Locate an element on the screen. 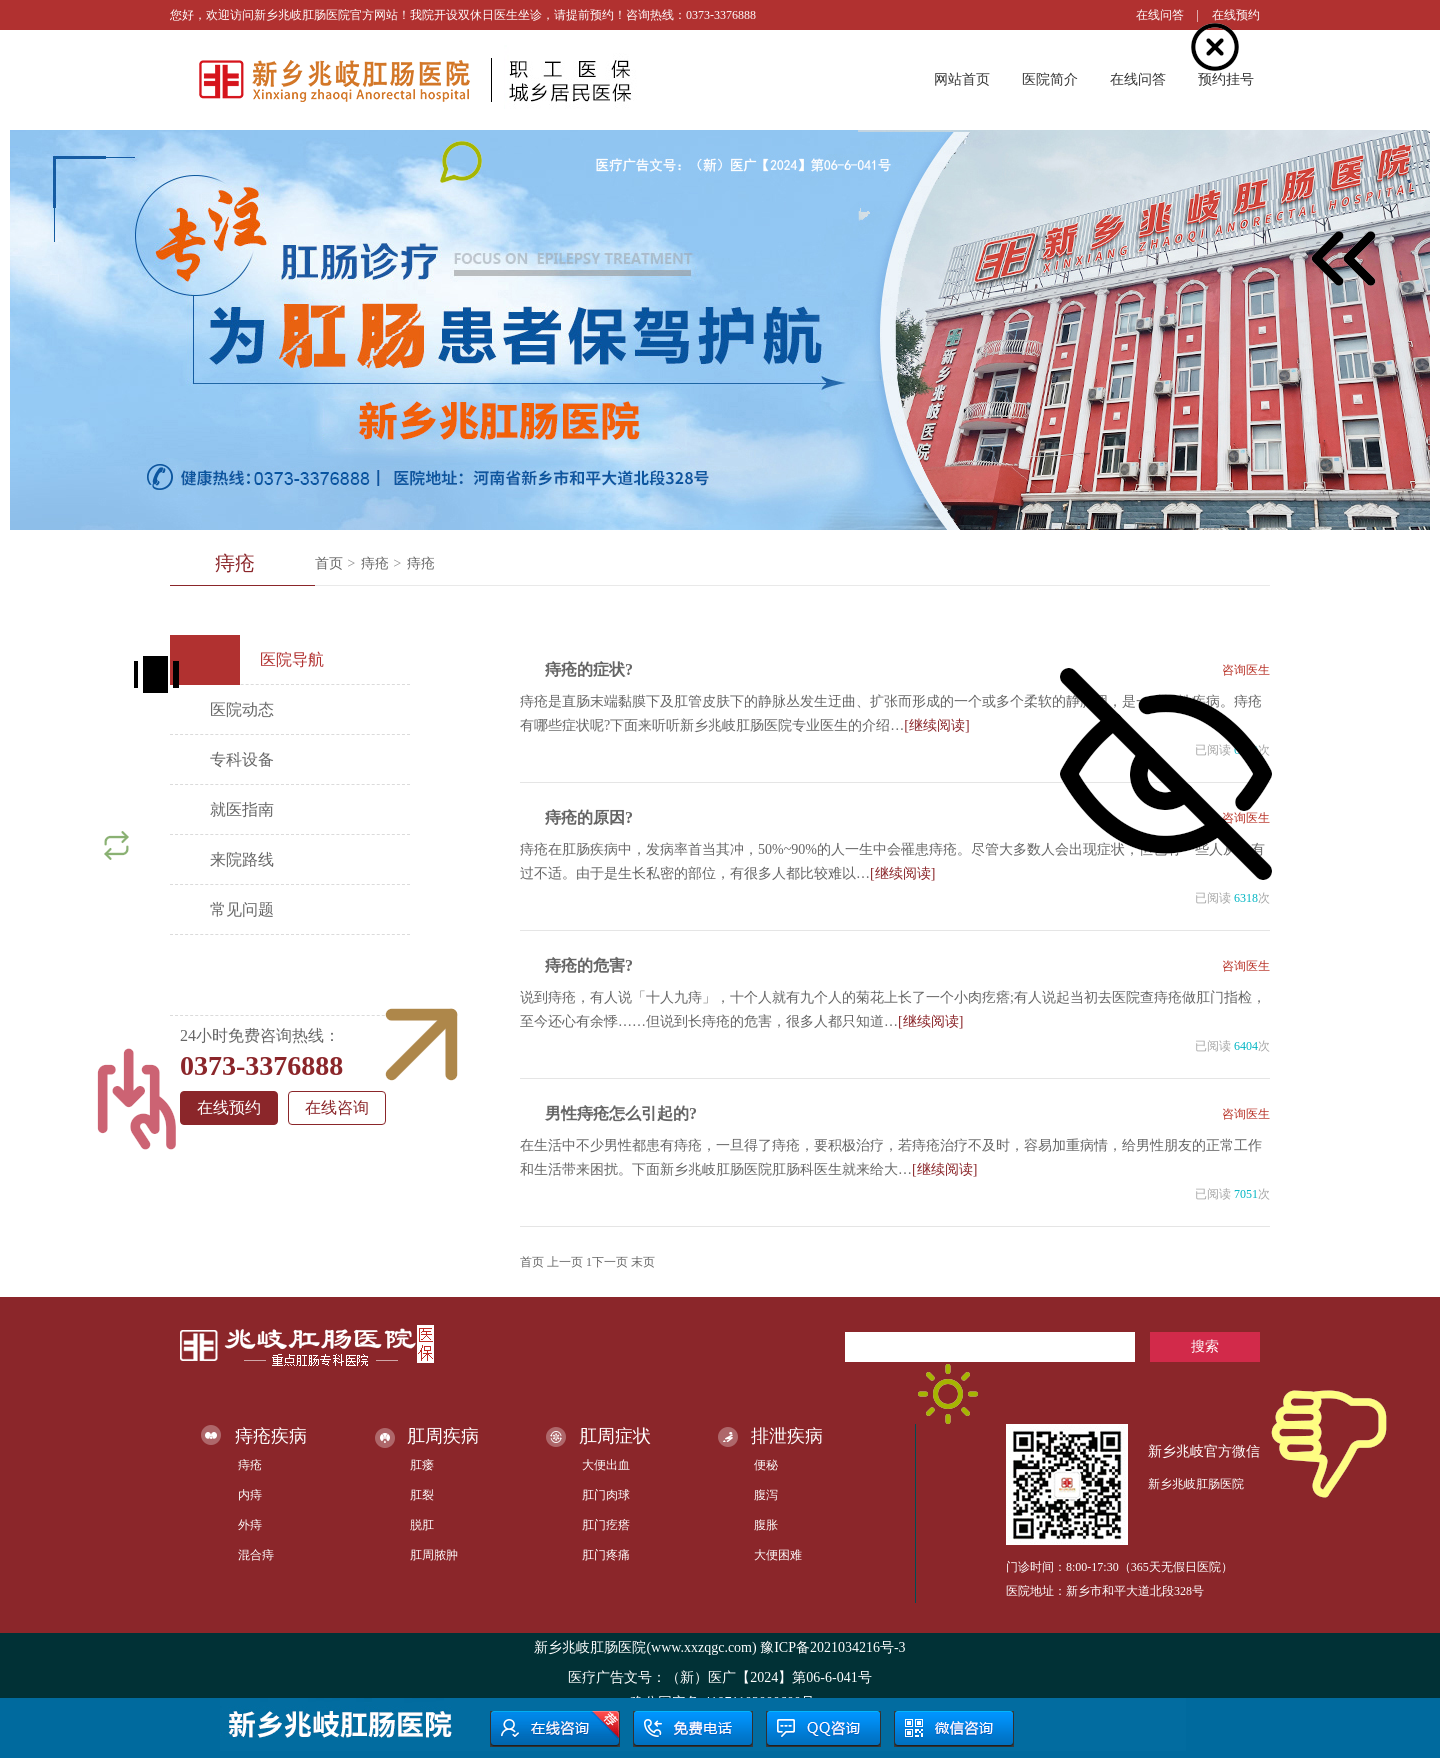 The height and width of the screenshot is (1758, 1440). hide password or sensitive content is located at coordinates (1166, 774).